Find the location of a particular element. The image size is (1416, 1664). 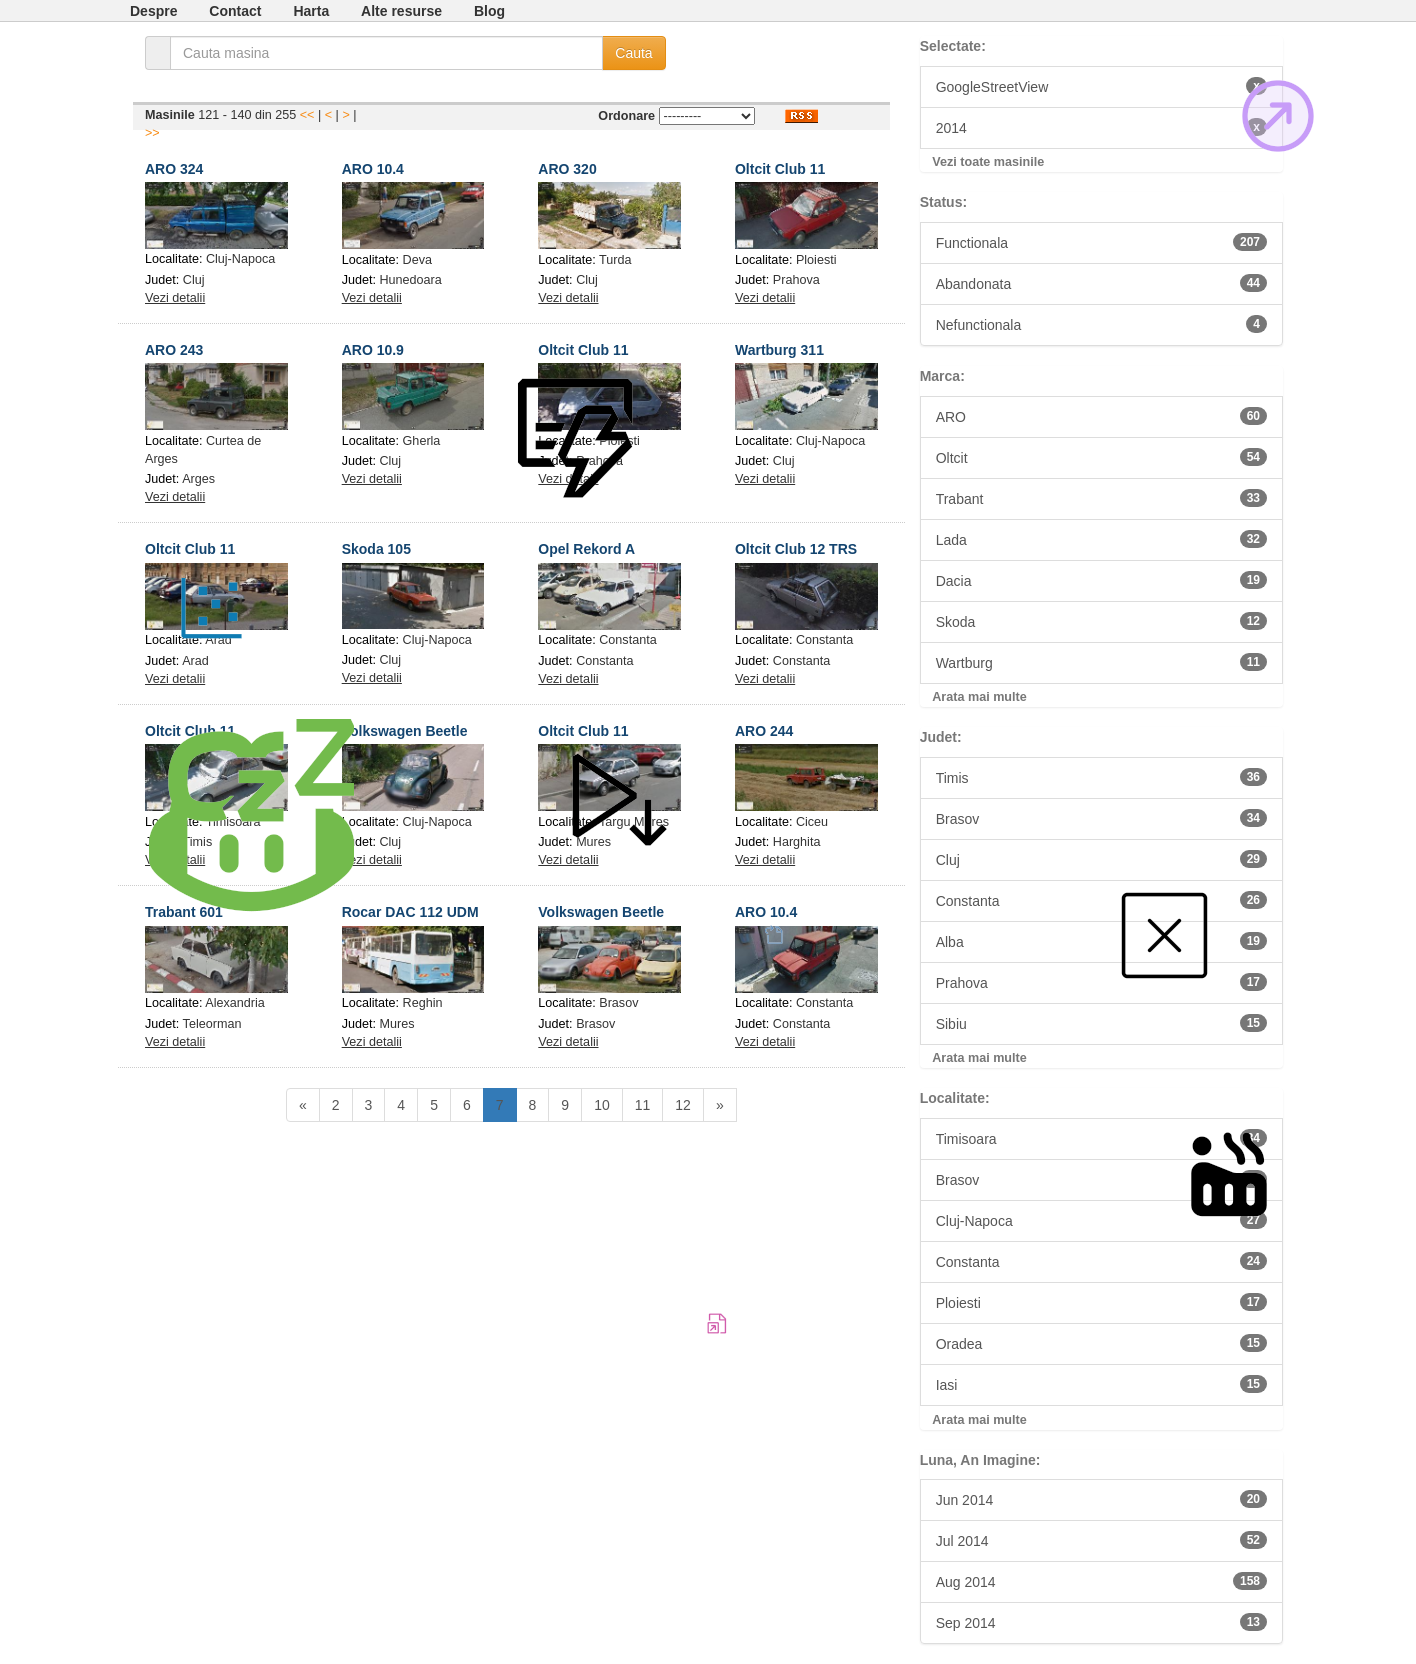

configure github actions workflow is located at coordinates (570, 440).